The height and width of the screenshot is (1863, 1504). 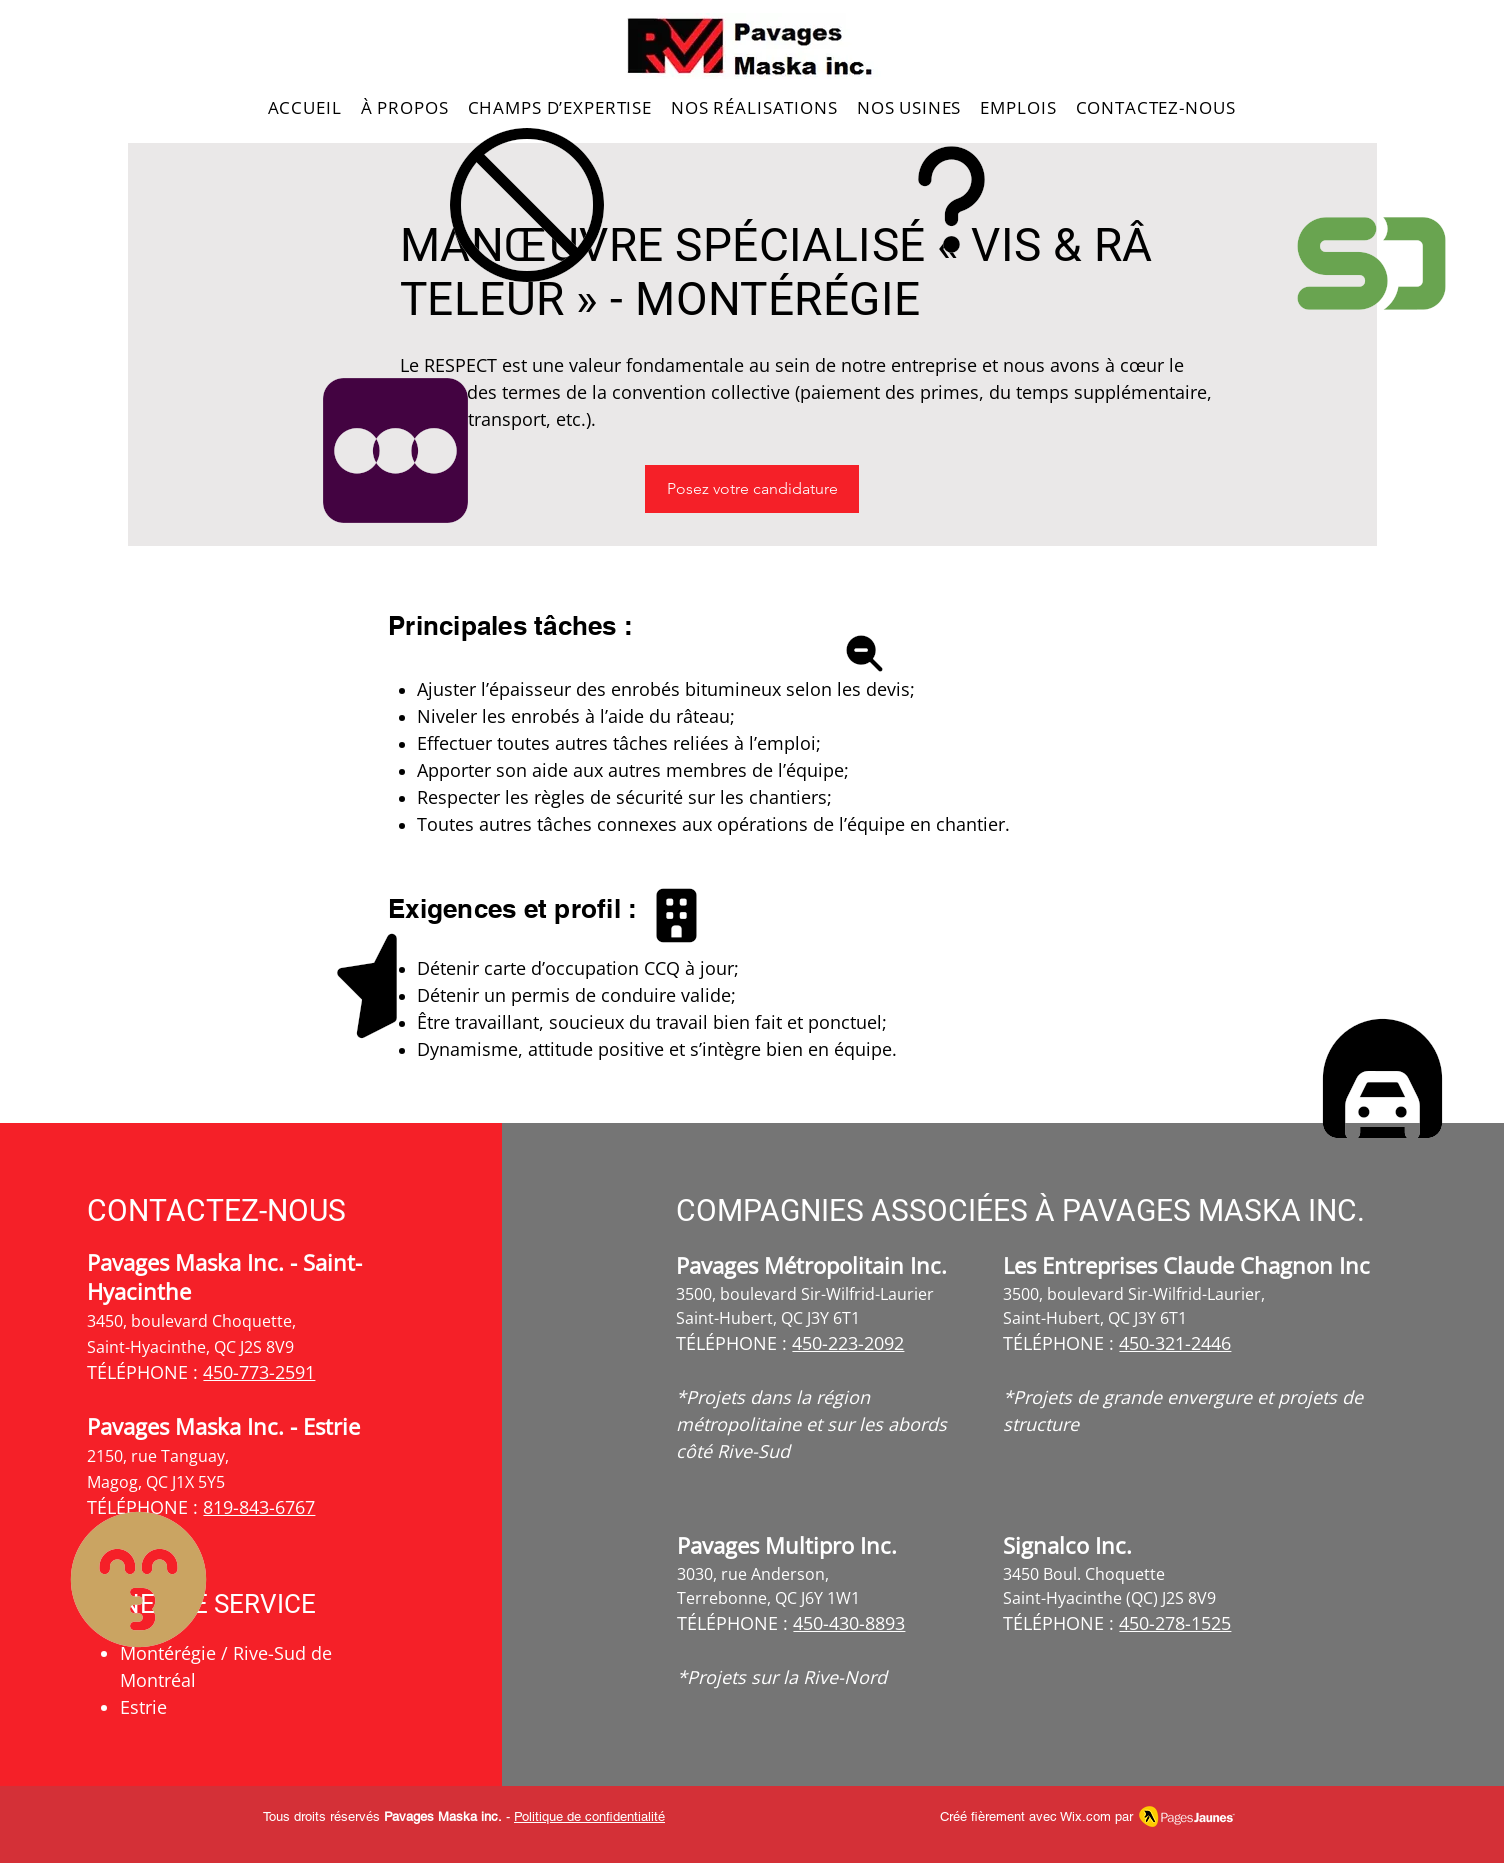 What do you see at coordinates (1382, 1078) in the screenshot?
I see `indicates tunnel or underground passage ahead` at bounding box center [1382, 1078].